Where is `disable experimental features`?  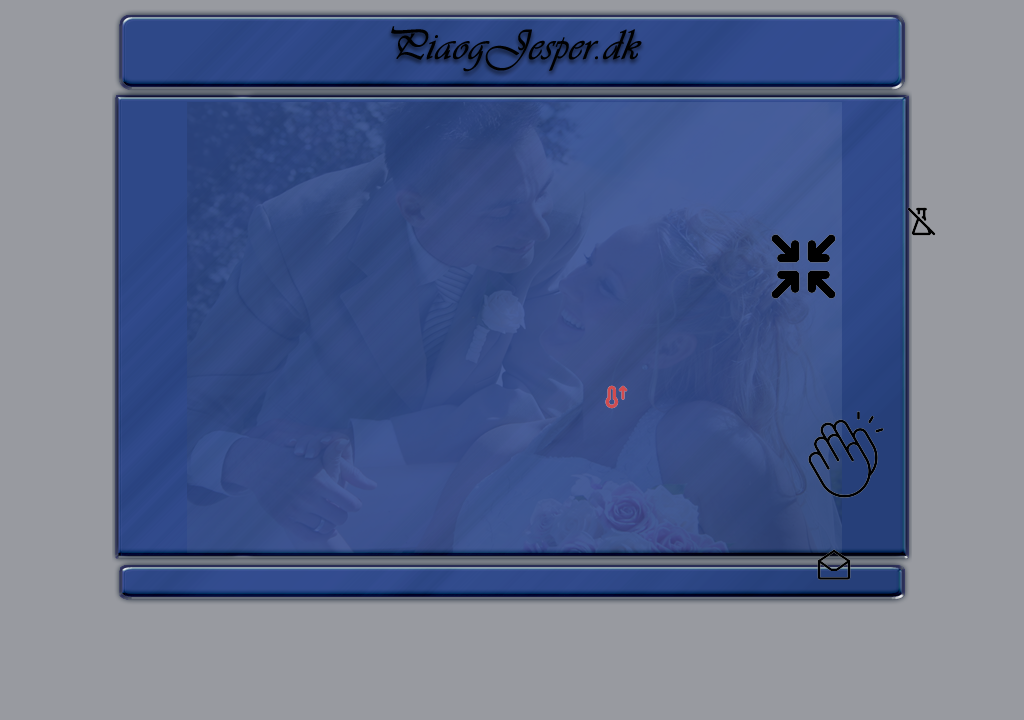
disable experimental features is located at coordinates (921, 221).